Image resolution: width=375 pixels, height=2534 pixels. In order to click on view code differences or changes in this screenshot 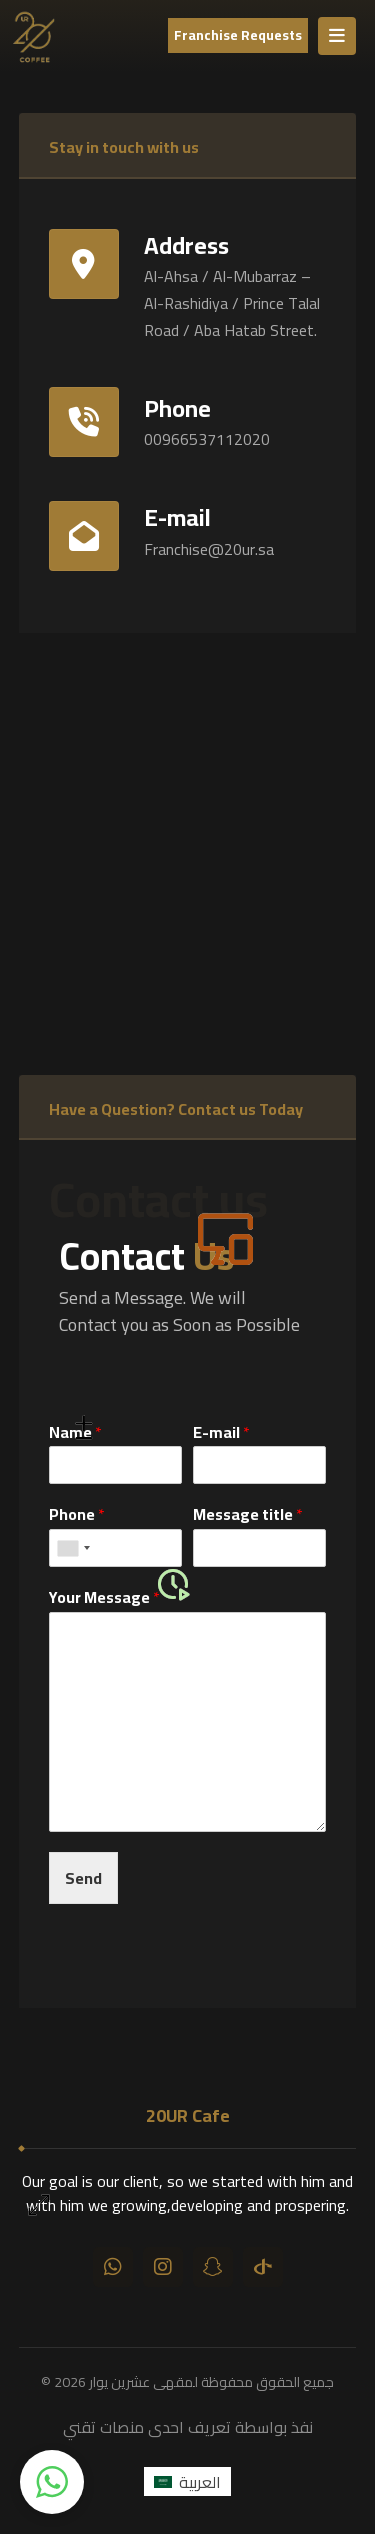, I will do `click(83, 1427)`.